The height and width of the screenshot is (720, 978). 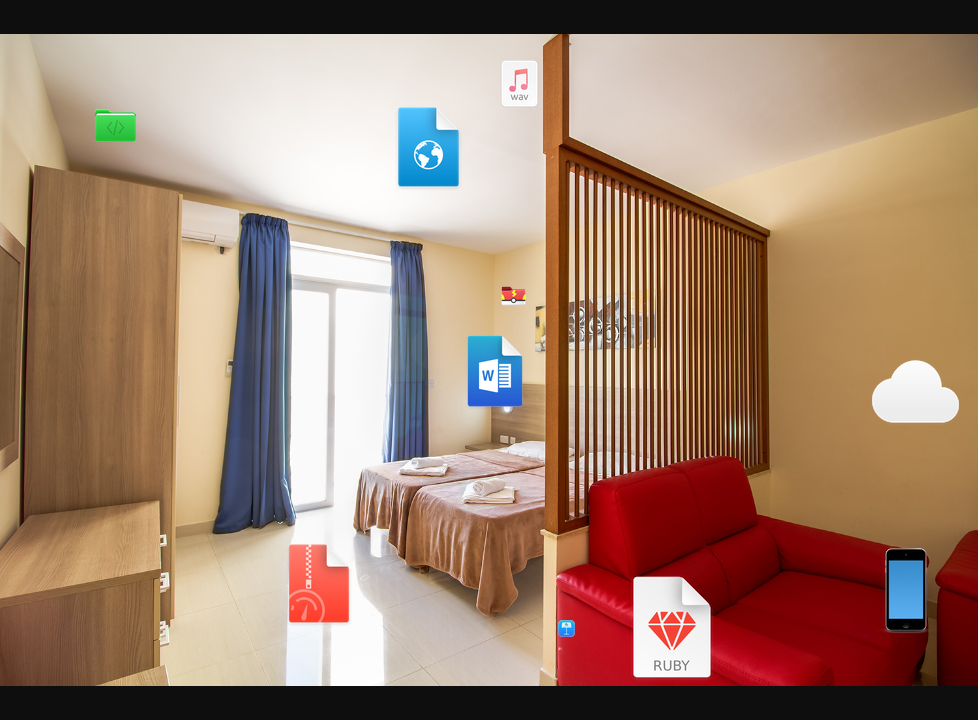 I want to click on folder for pokémon-related files or game assets, so click(x=513, y=296).